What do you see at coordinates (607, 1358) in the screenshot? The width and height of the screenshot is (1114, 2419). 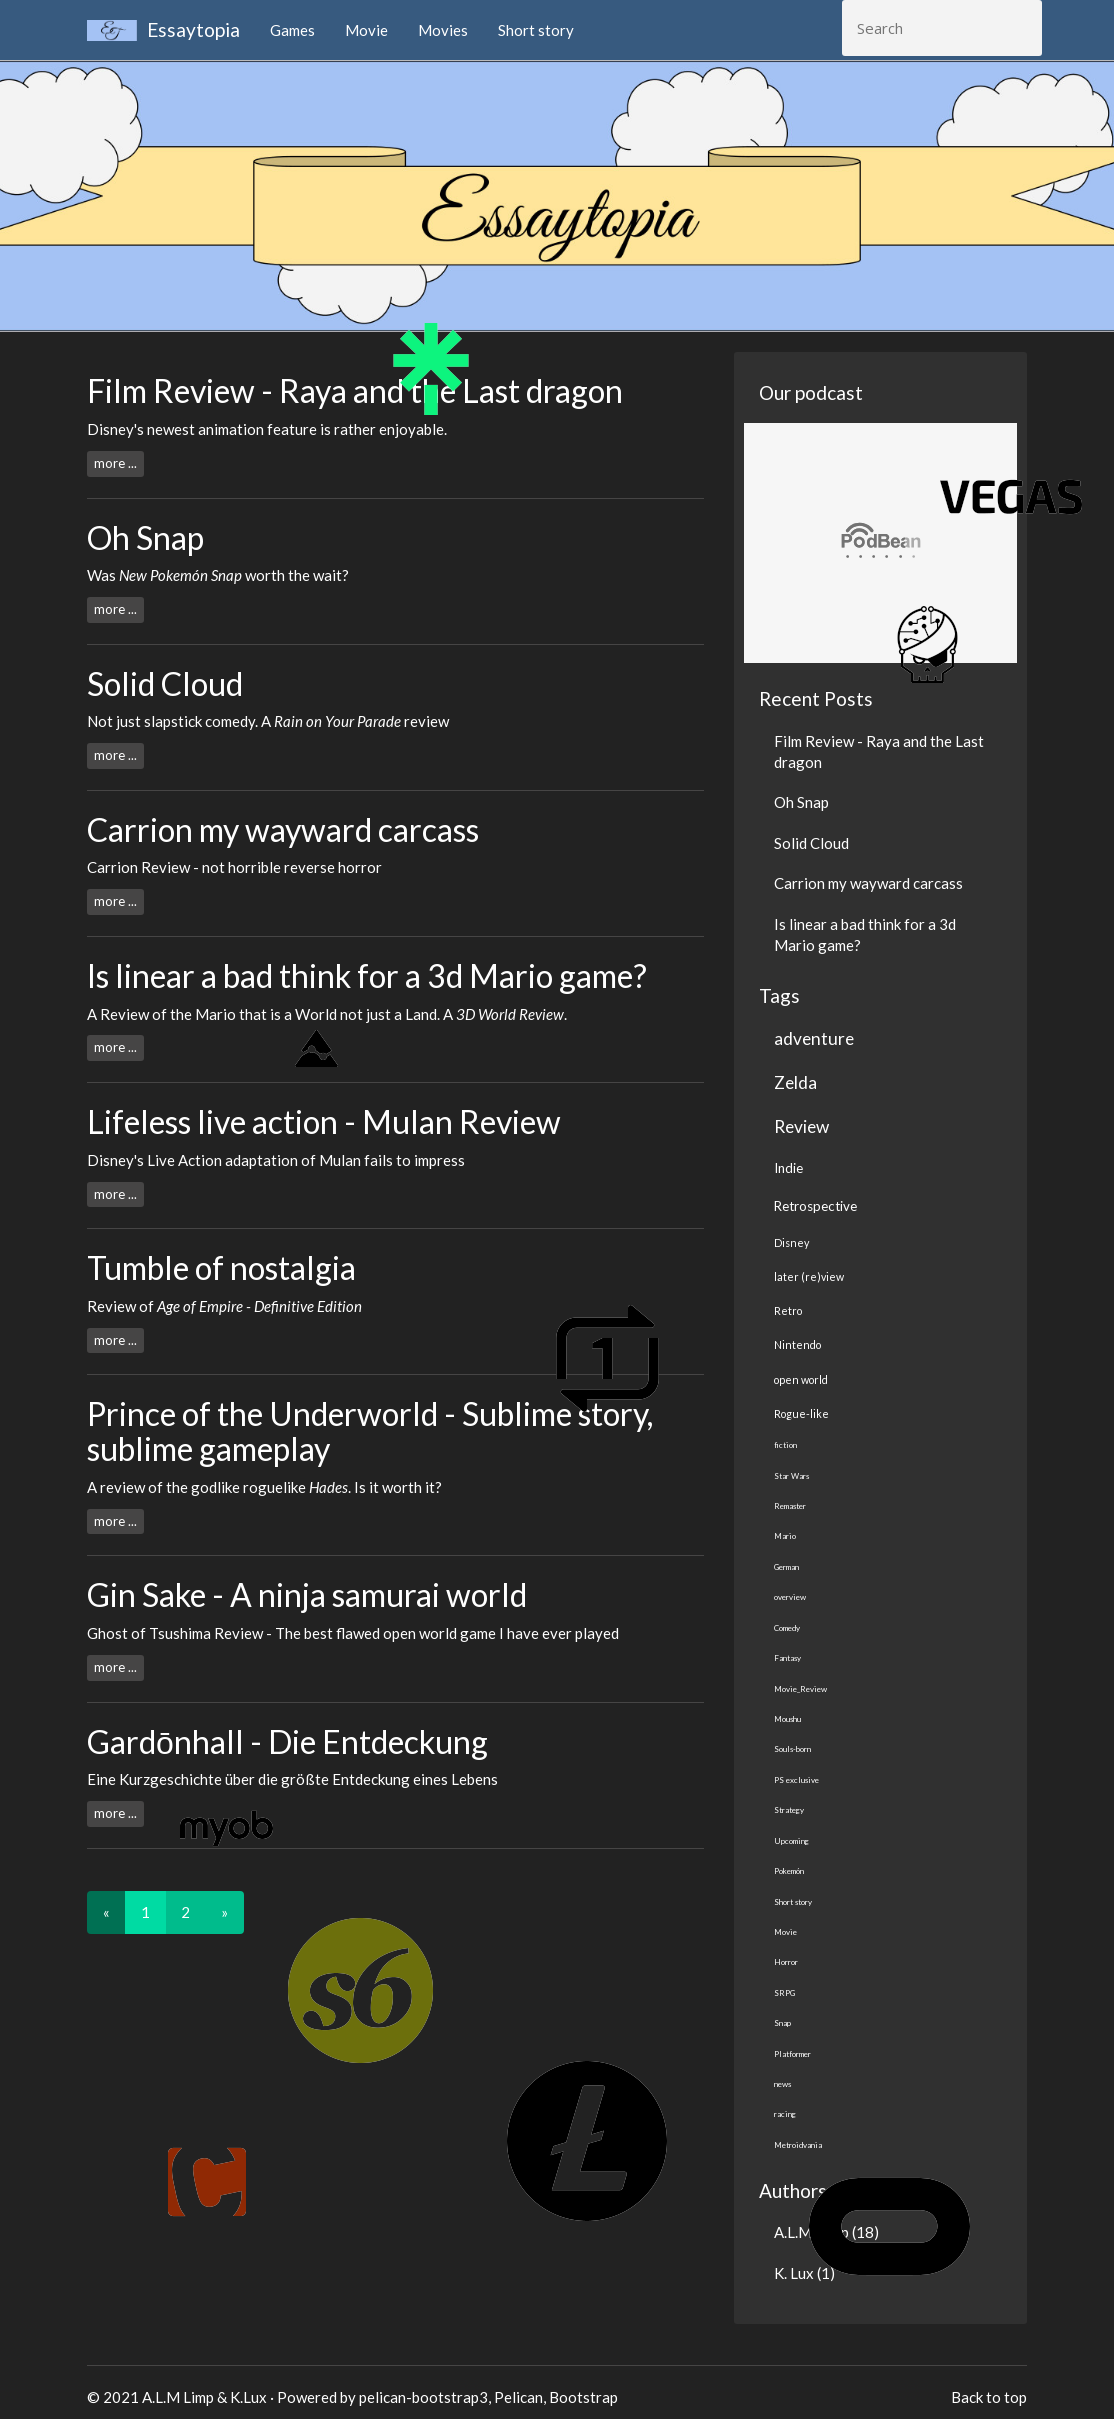 I see `repeat the current track` at bounding box center [607, 1358].